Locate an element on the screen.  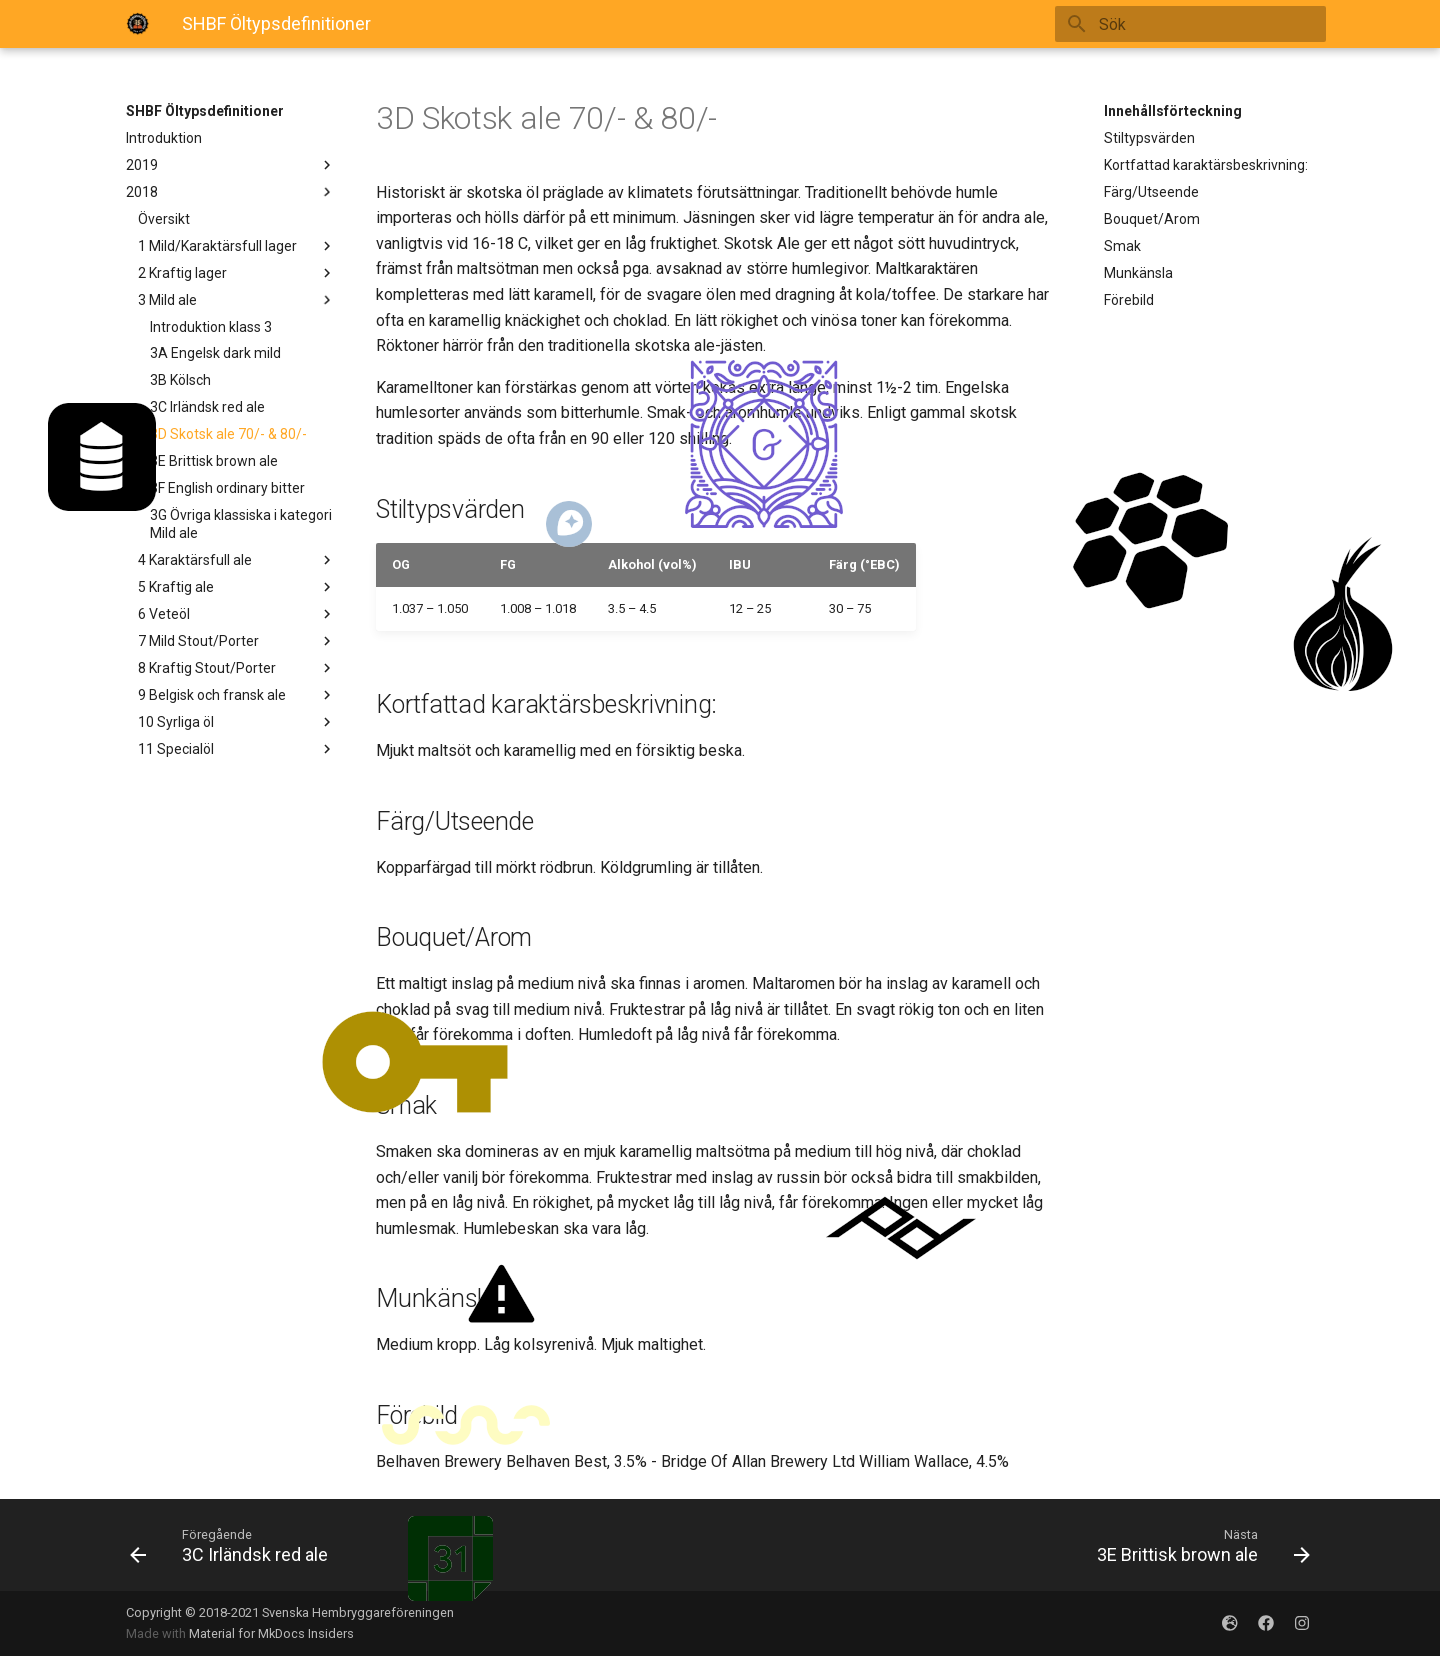
mapbox branding or attribution is located at coordinates (569, 524).